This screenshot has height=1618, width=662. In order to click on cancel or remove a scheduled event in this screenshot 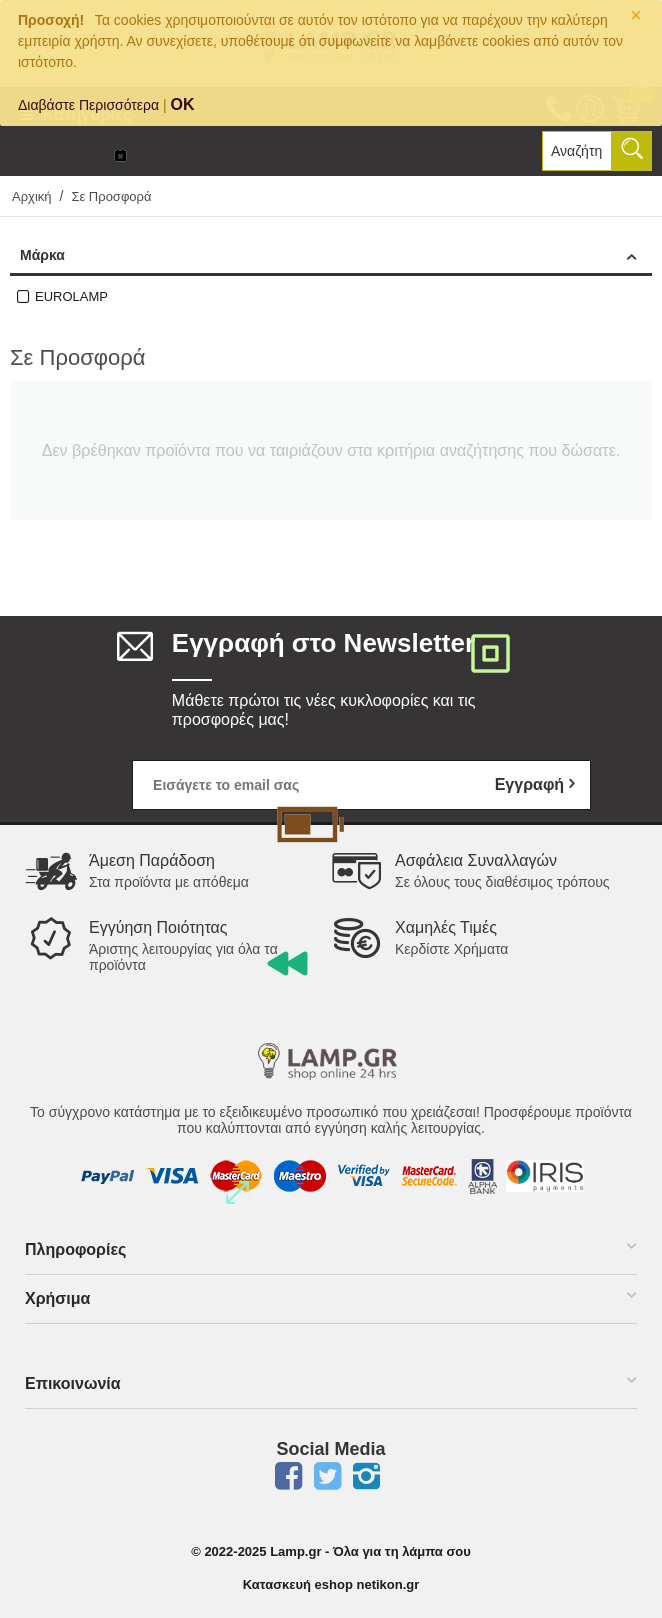, I will do `click(120, 155)`.